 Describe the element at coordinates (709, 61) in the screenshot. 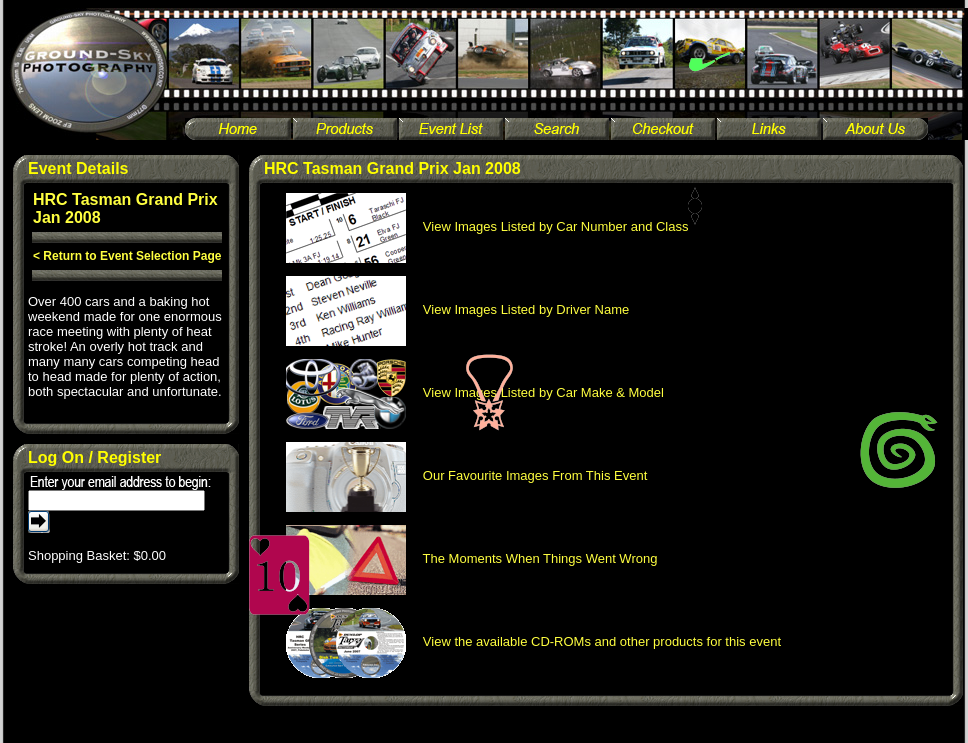

I see `indicates a smoking-permitted area or zone` at that location.